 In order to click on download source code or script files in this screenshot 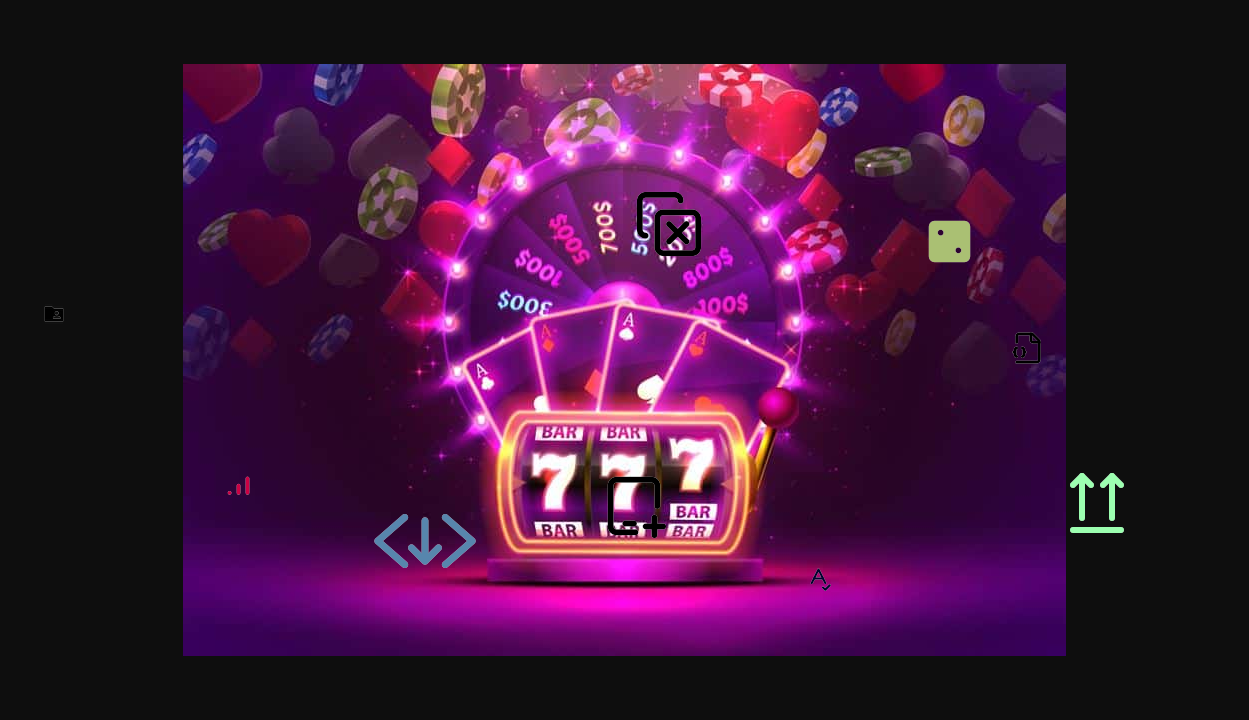, I will do `click(425, 541)`.